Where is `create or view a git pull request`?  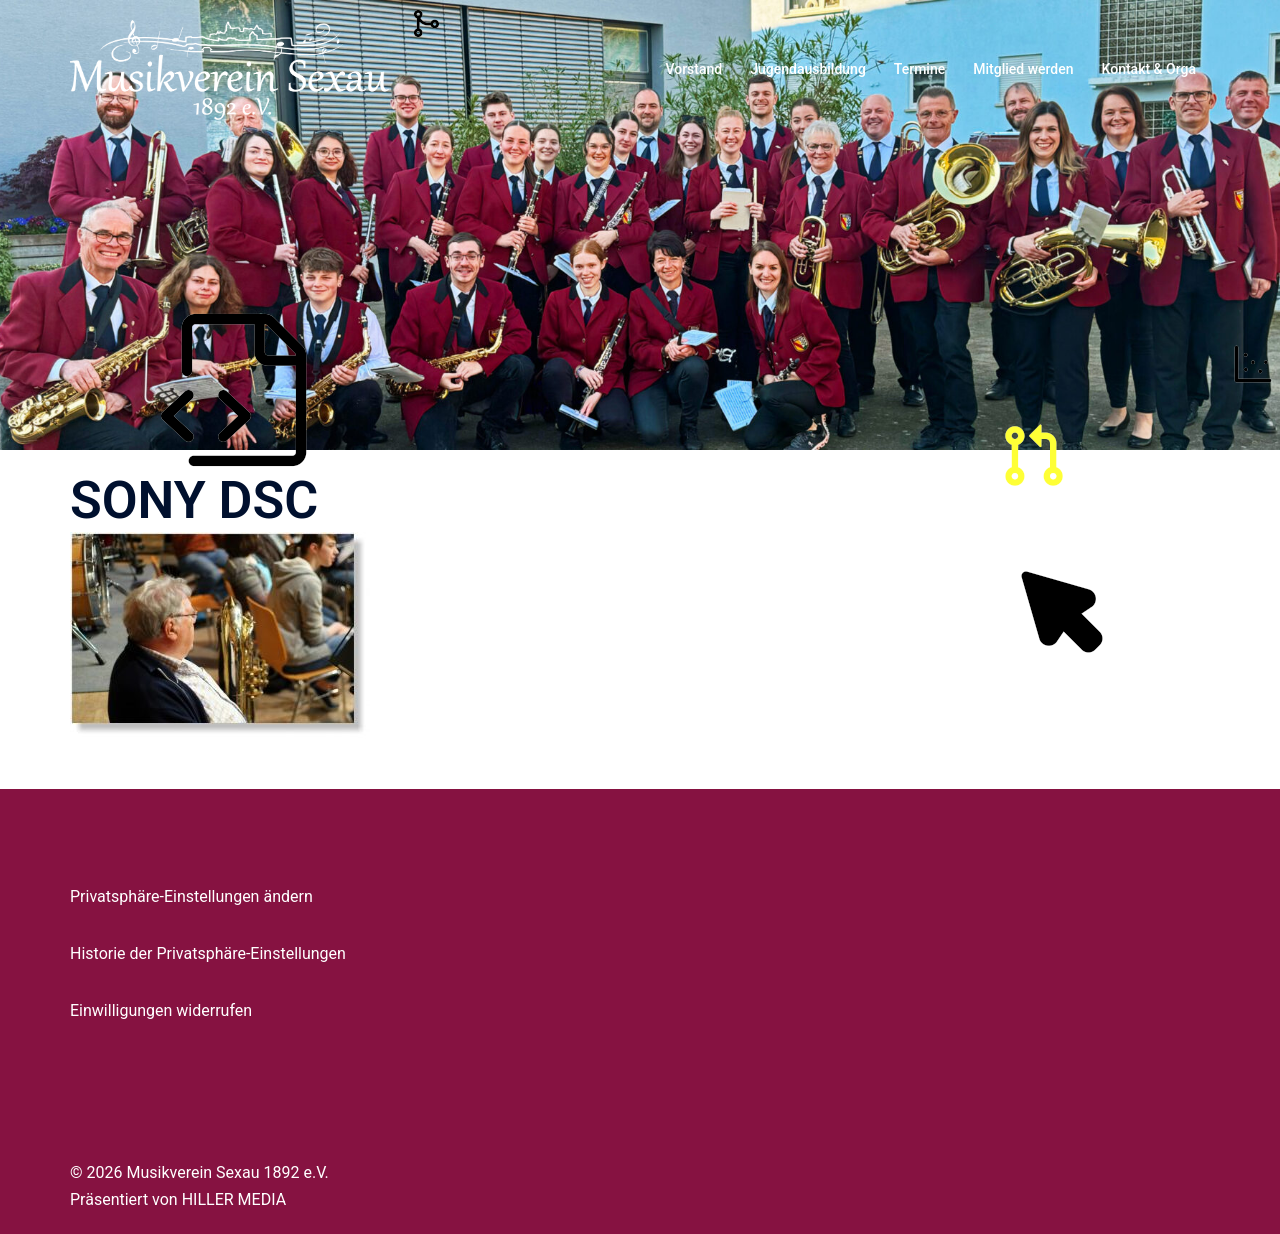 create or view a git pull request is located at coordinates (1033, 456).